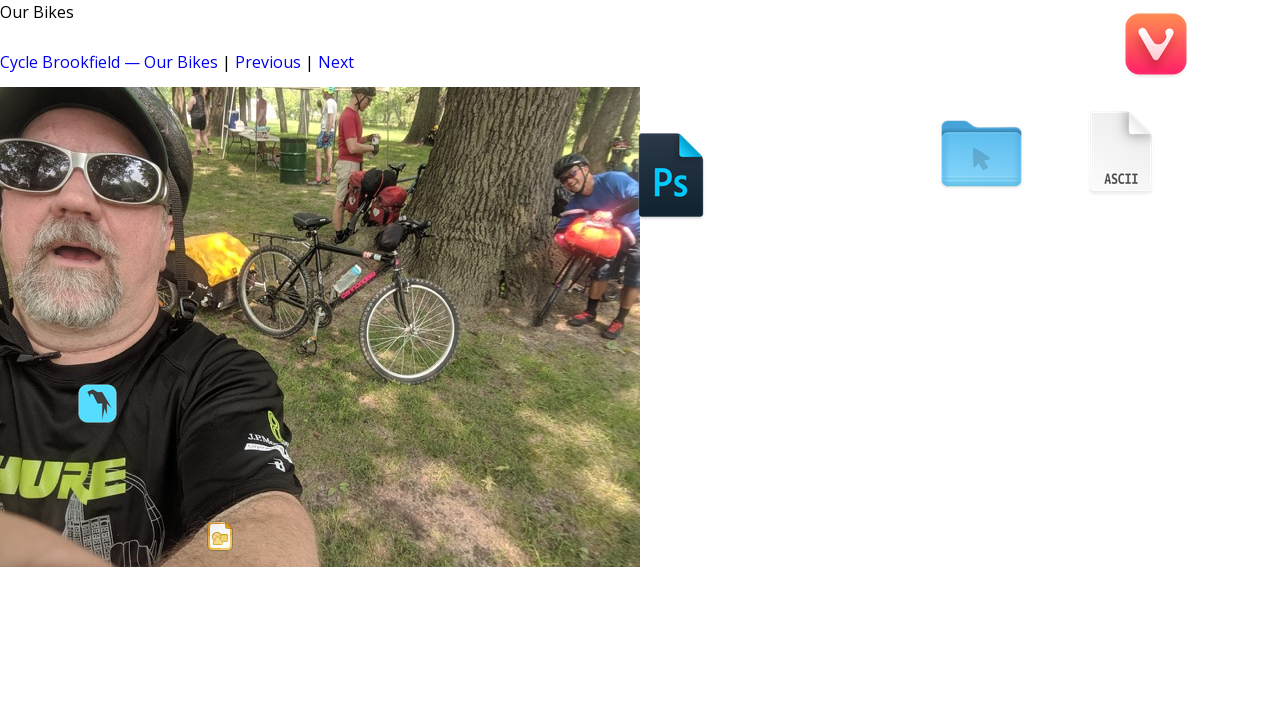 The image size is (1280, 720). I want to click on open krusader file manager, so click(981, 153).